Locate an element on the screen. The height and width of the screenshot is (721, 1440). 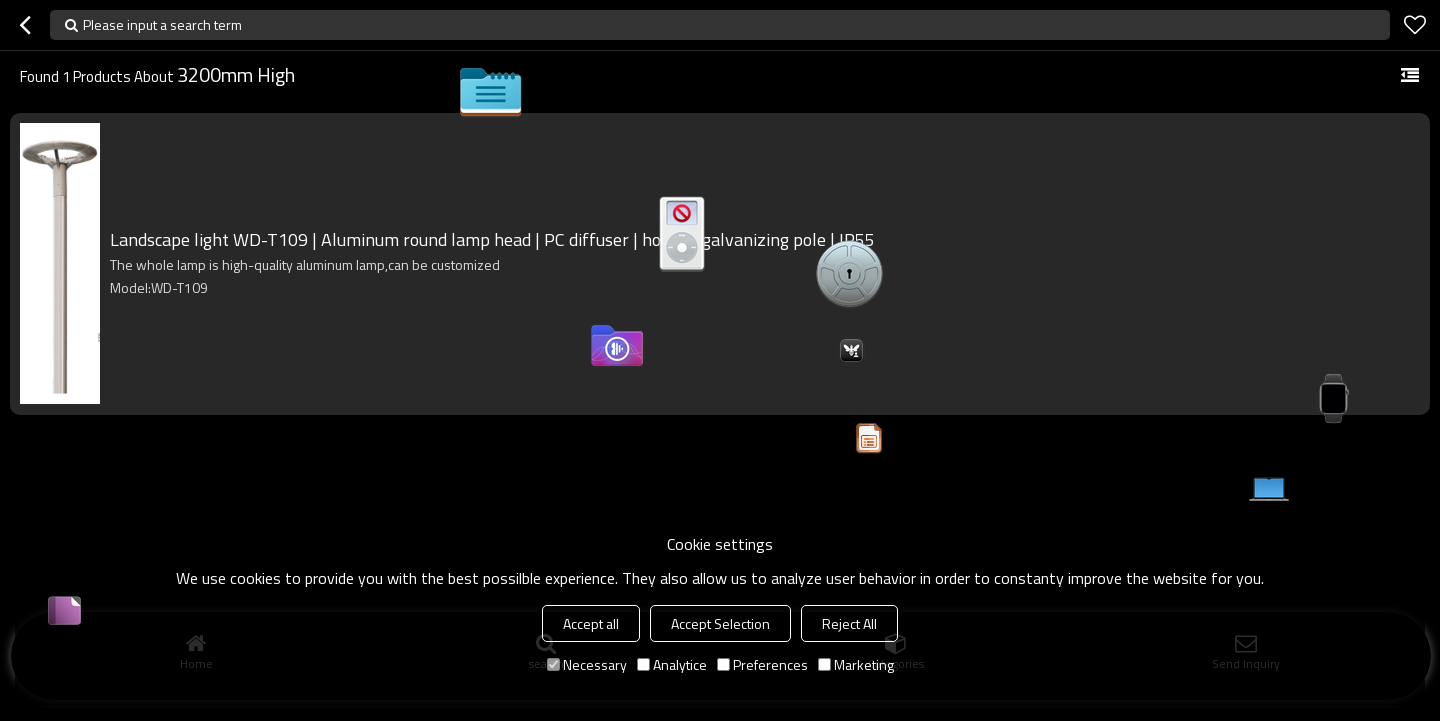
change desktop wallpaper settings is located at coordinates (64, 609).